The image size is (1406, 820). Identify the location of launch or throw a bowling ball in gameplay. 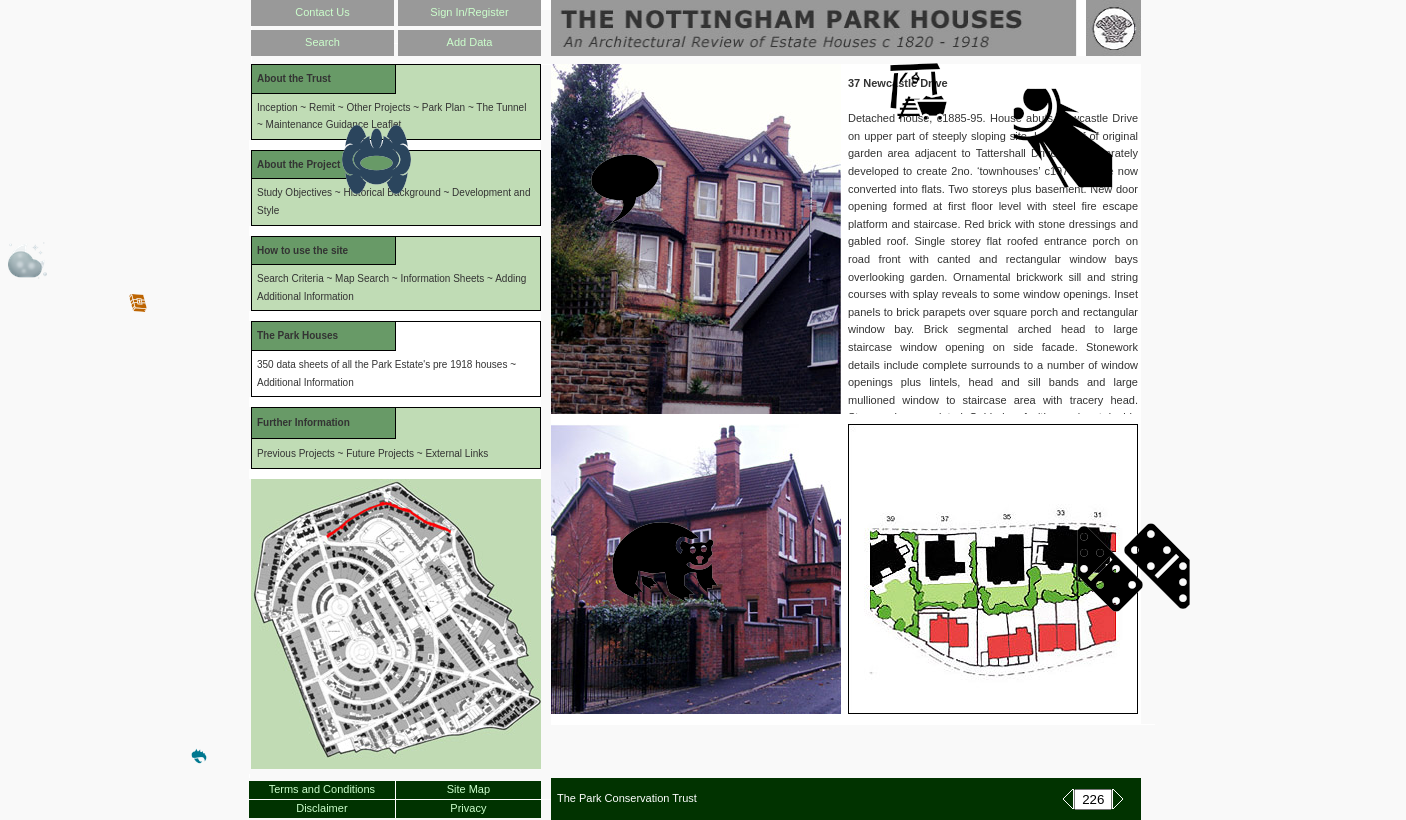
(1063, 138).